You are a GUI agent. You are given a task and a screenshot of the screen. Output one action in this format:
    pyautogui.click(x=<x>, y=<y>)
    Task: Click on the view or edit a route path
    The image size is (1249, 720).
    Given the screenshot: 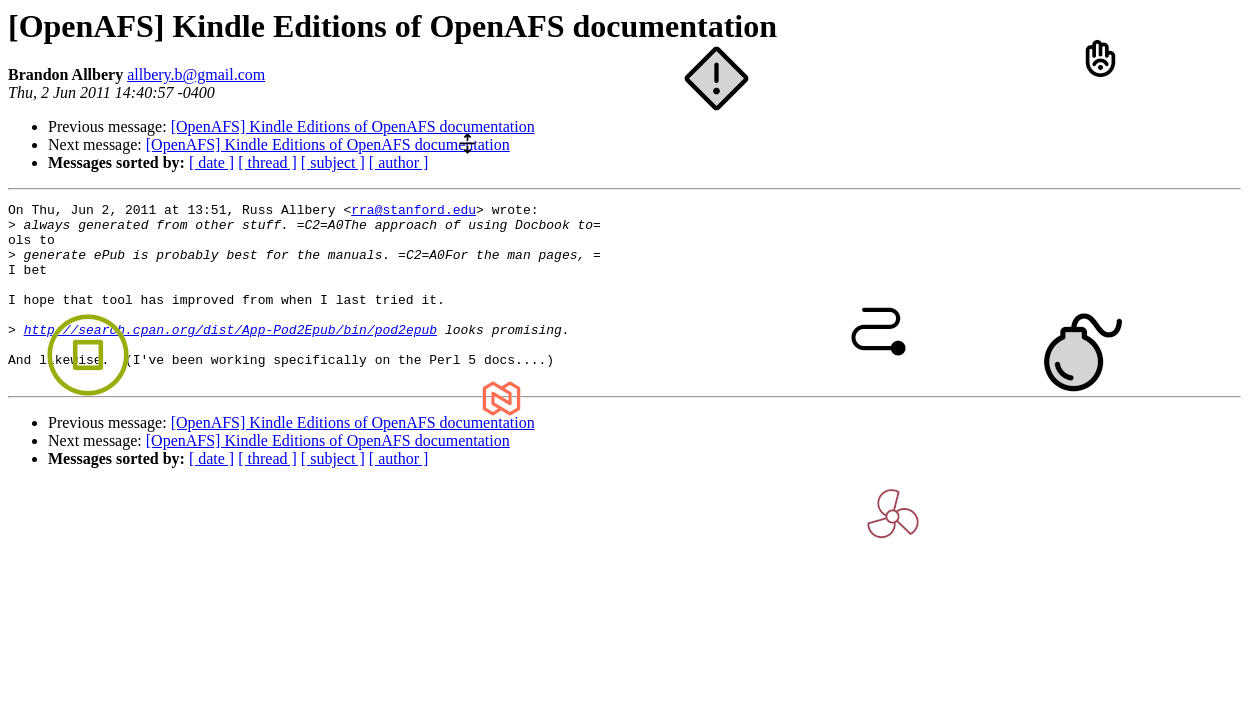 What is the action you would take?
    pyautogui.click(x=879, y=329)
    